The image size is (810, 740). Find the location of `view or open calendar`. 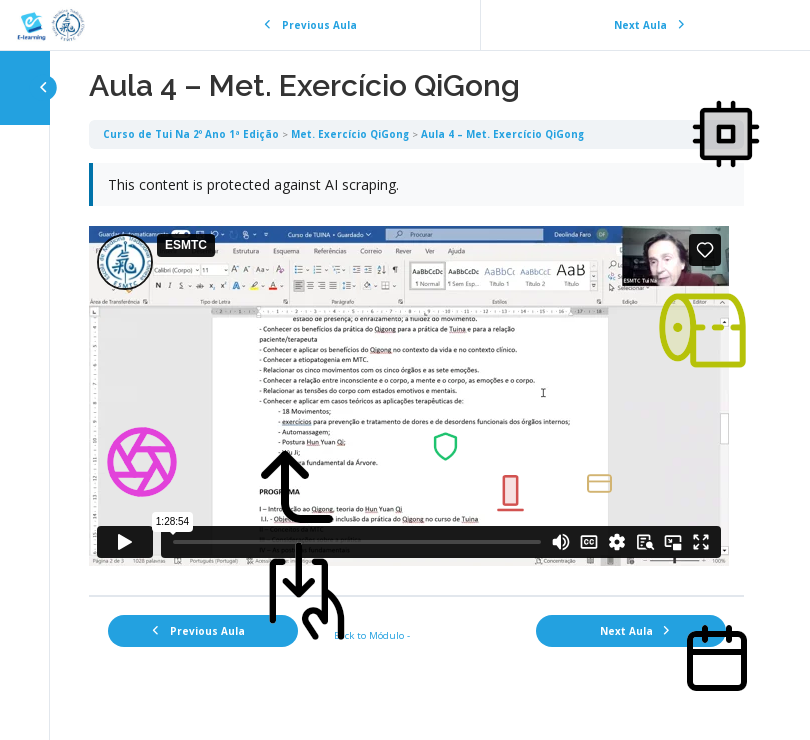

view or open calendar is located at coordinates (717, 658).